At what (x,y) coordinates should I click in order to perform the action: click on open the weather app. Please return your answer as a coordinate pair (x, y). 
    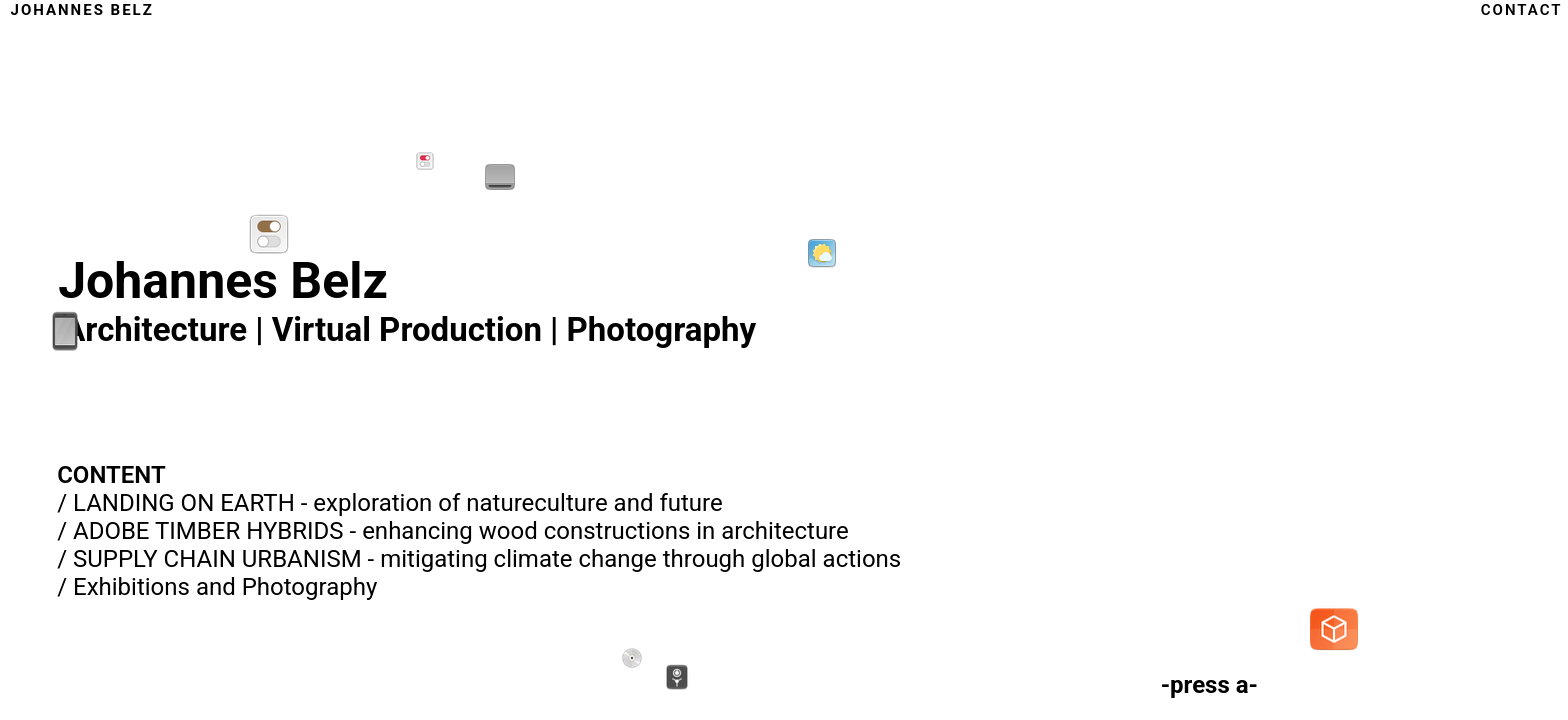
    Looking at the image, I should click on (822, 253).